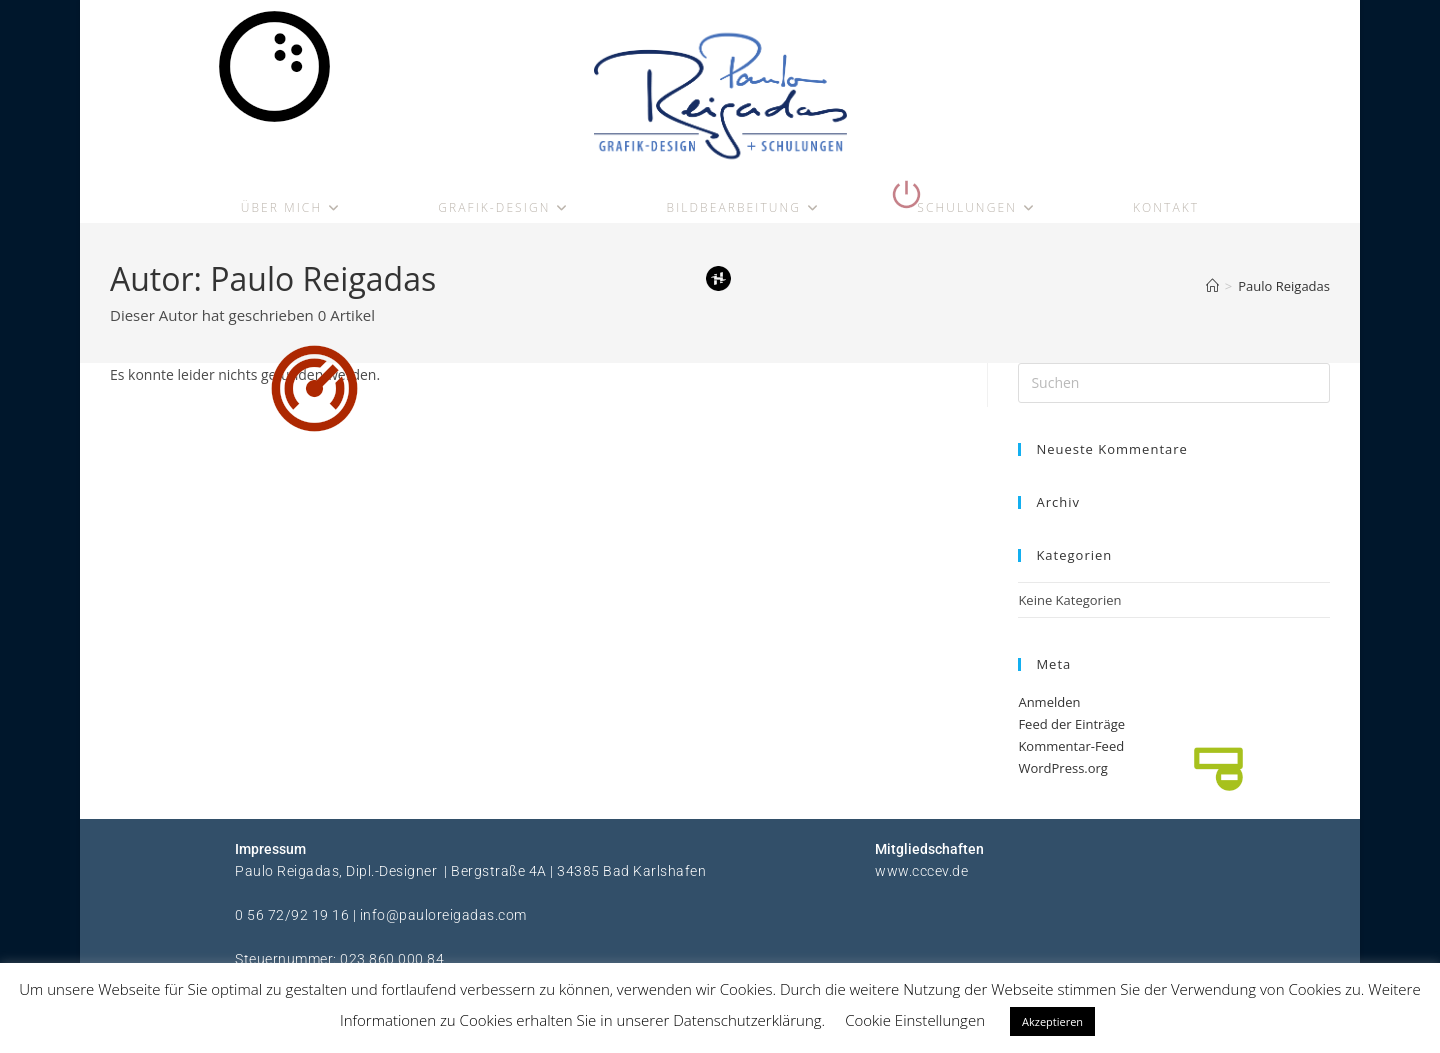 Image resolution: width=1440 pixels, height=1053 pixels. What do you see at coordinates (314, 388) in the screenshot?
I see `access the dashboard` at bounding box center [314, 388].